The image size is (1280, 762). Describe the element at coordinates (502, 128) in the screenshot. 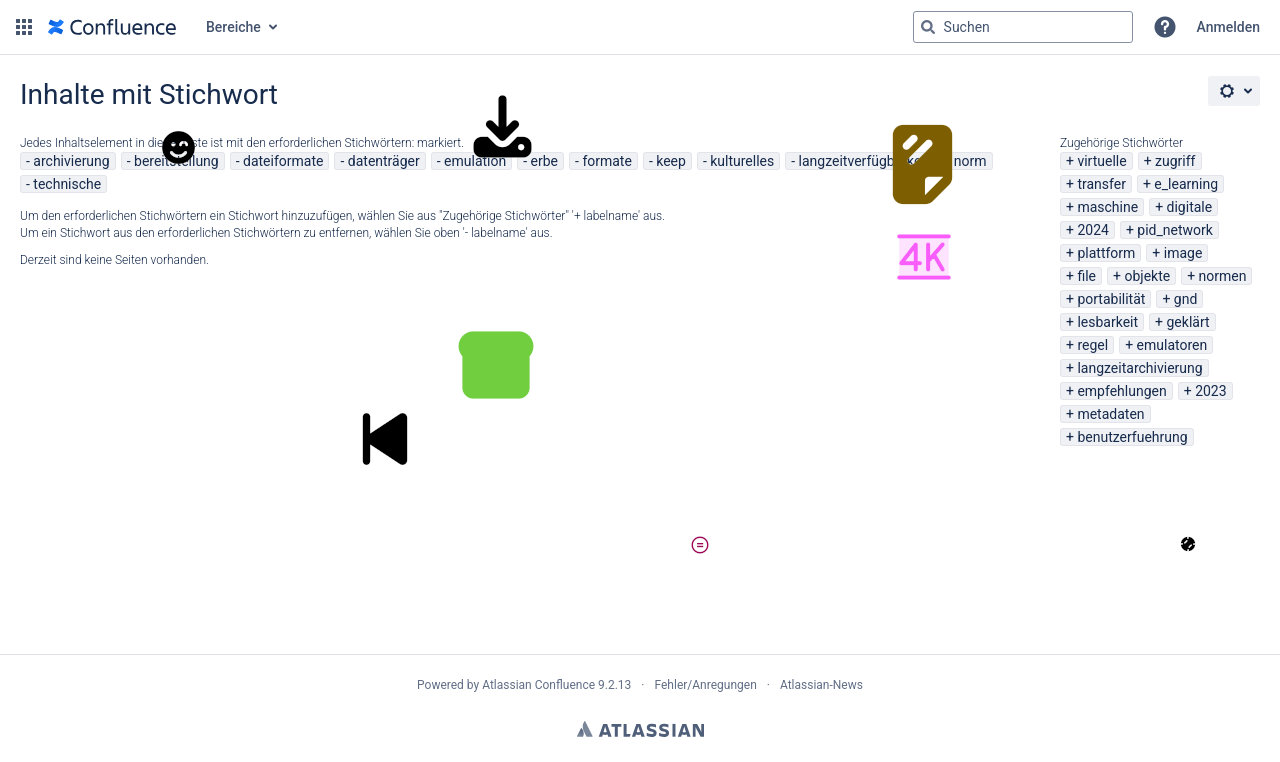

I see `download a file to your device` at that location.